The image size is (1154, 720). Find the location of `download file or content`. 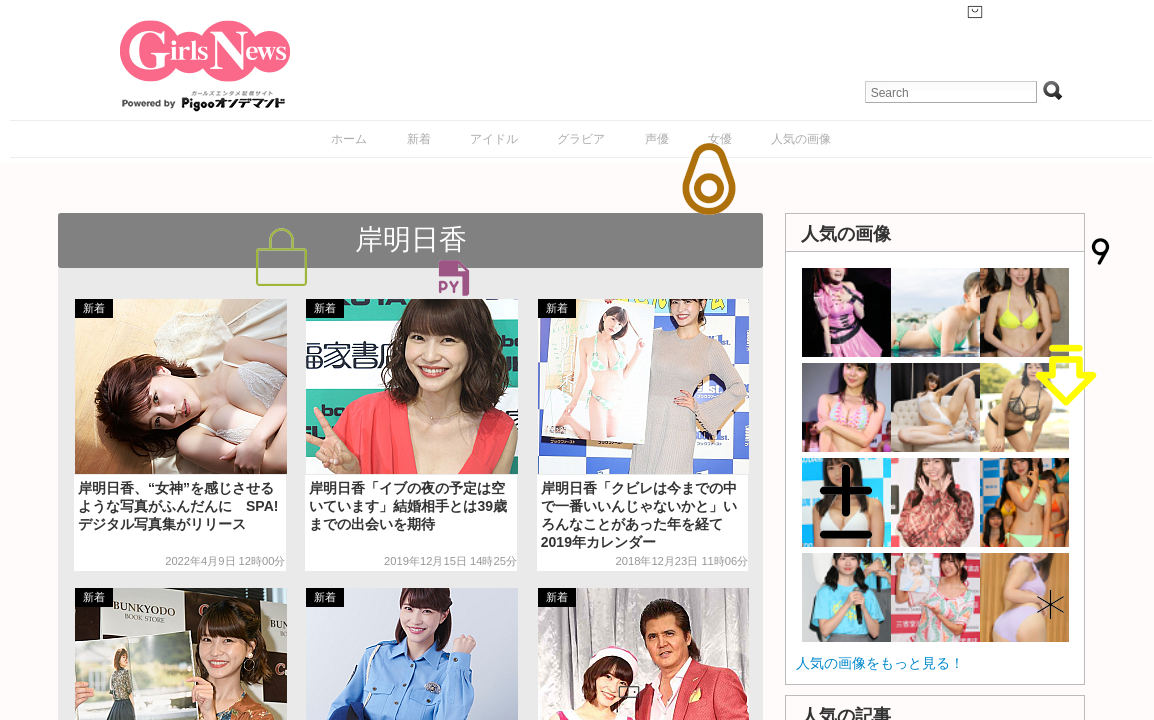

download file or content is located at coordinates (1066, 373).